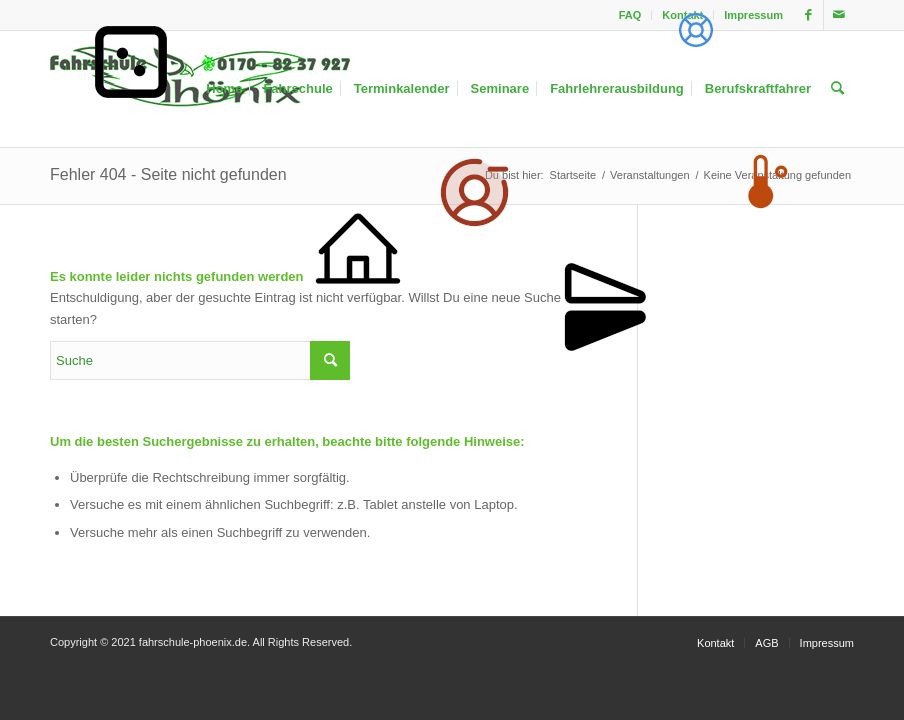 Image resolution: width=904 pixels, height=720 pixels. I want to click on navigate to home screen, so click(358, 250).